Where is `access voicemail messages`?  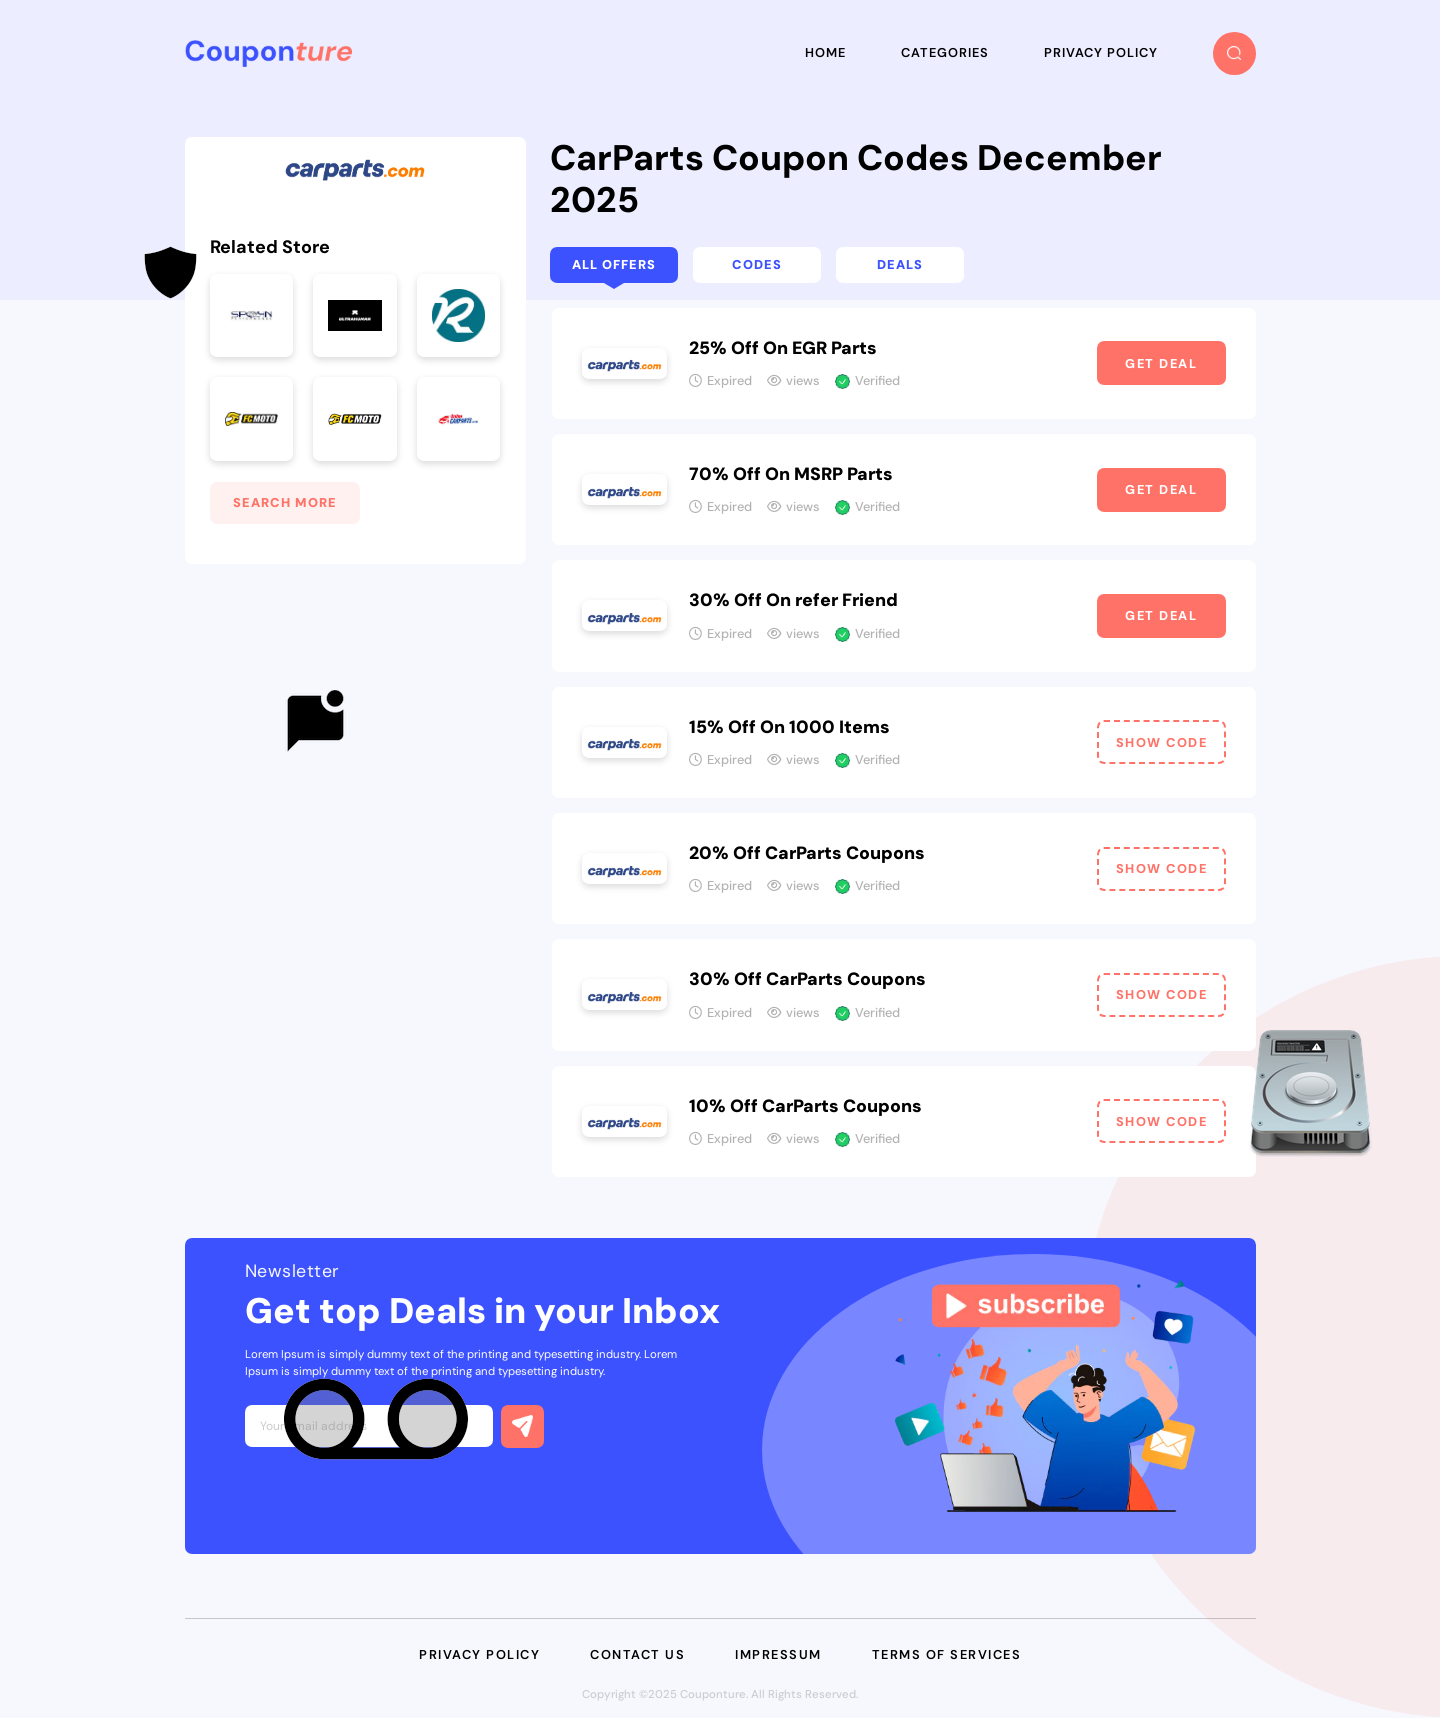 access voicemail messages is located at coordinates (376, 1419).